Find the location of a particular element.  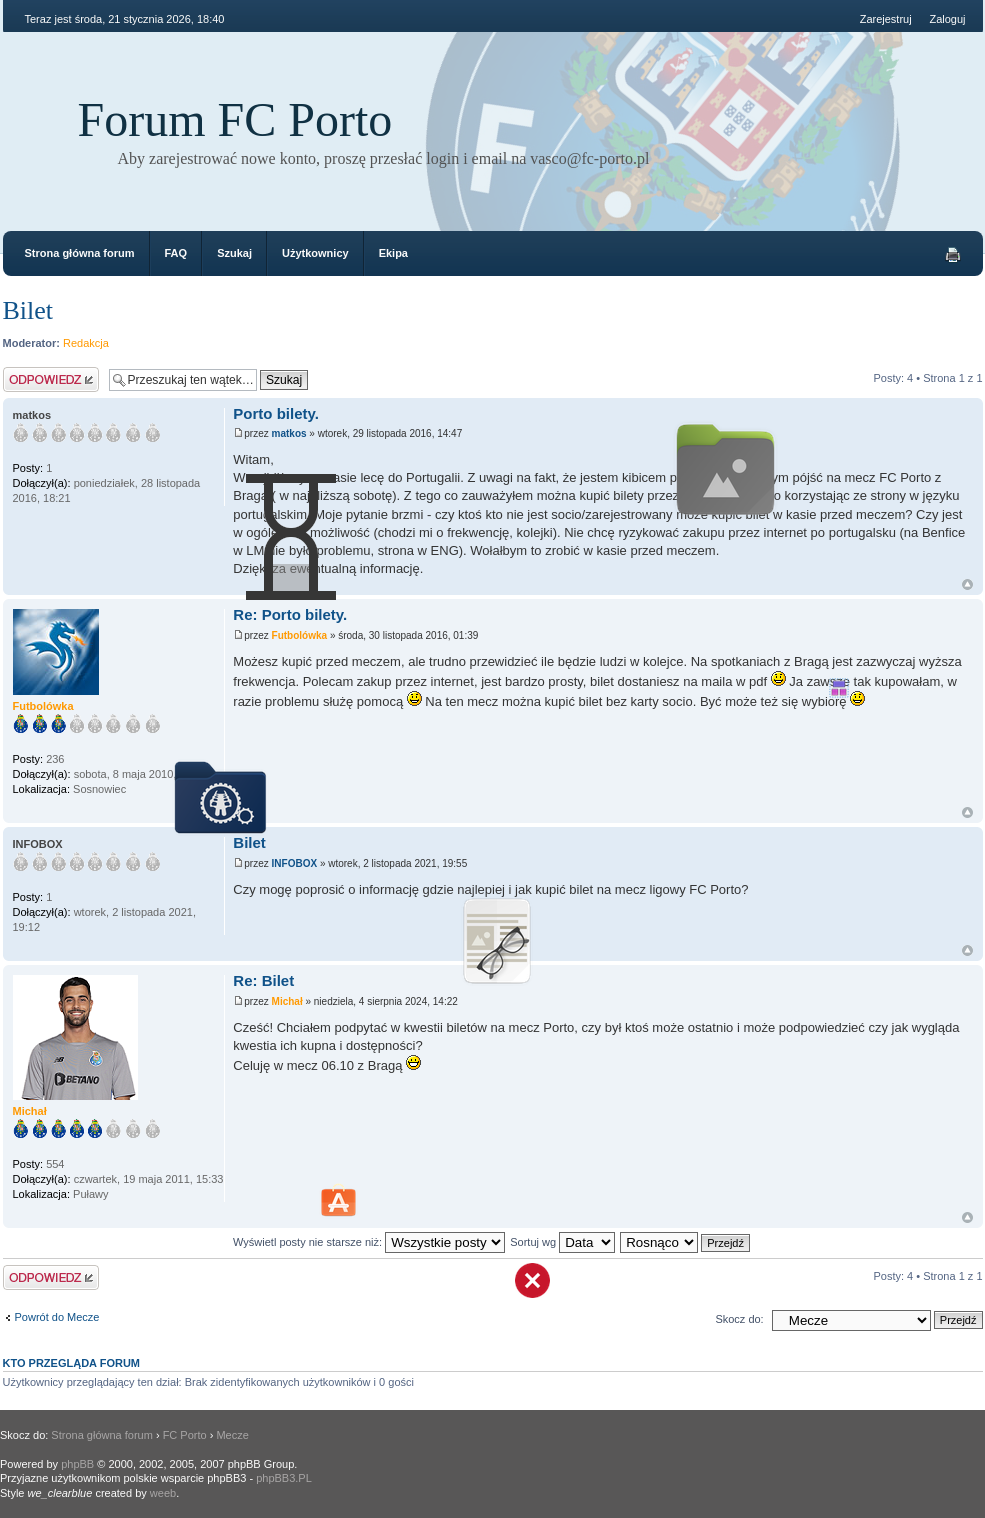

open the documents app is located at coordinates (497, 941).